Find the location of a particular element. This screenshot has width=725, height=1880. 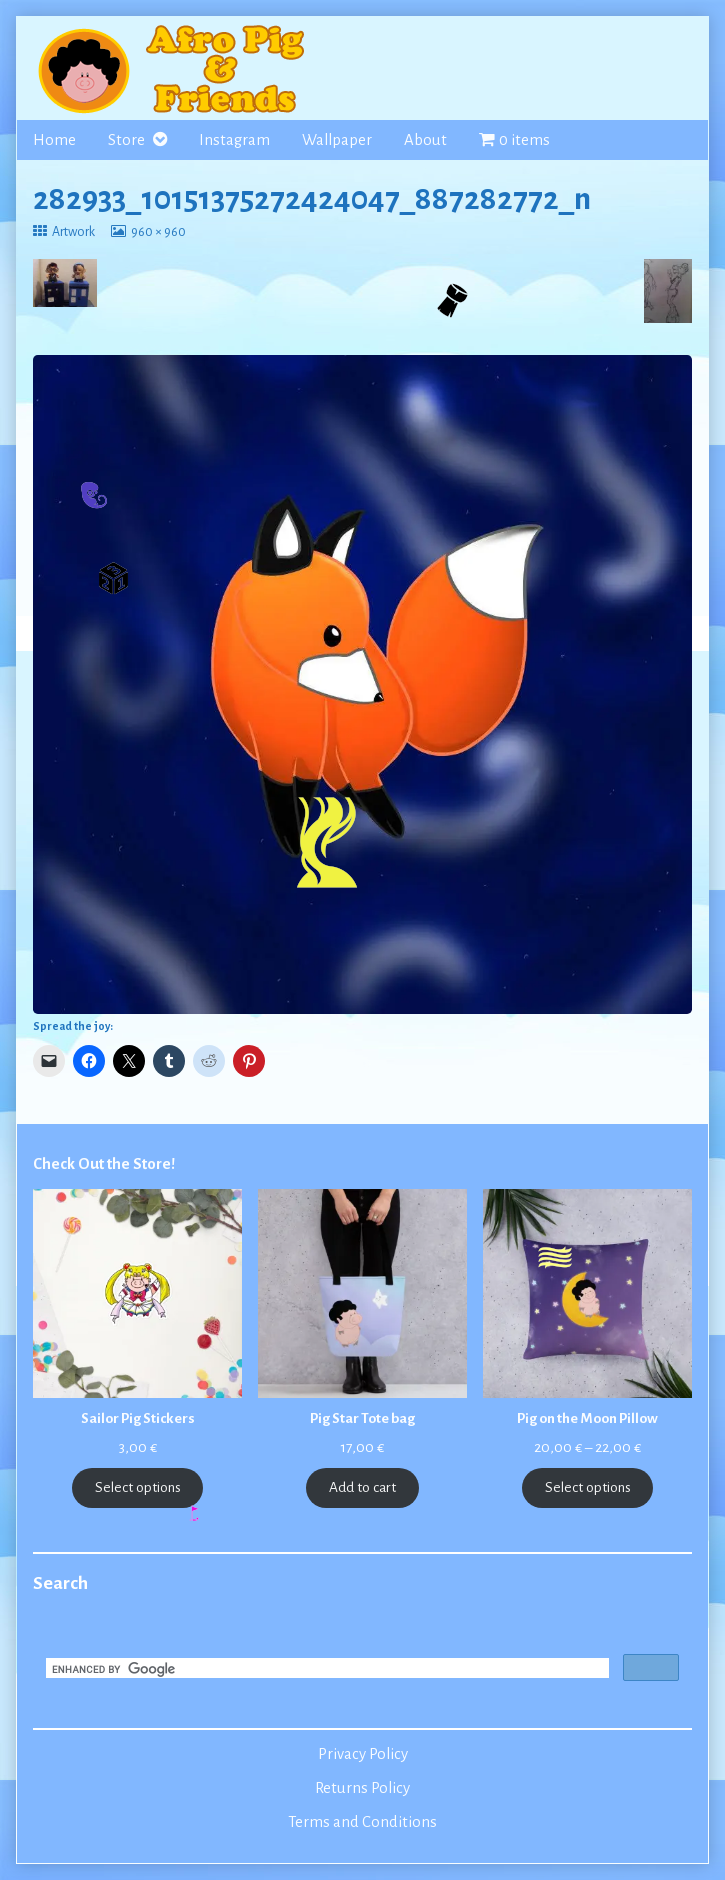

access golf or mini-golf game is located at coordinates (194, 1513).